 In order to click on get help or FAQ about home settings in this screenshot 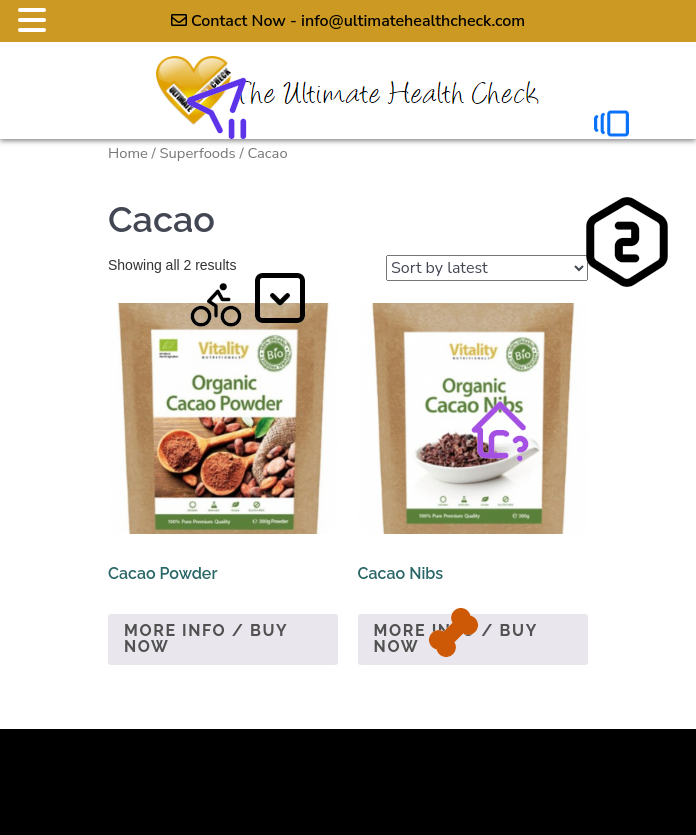, I will do `click(500, 430)`.